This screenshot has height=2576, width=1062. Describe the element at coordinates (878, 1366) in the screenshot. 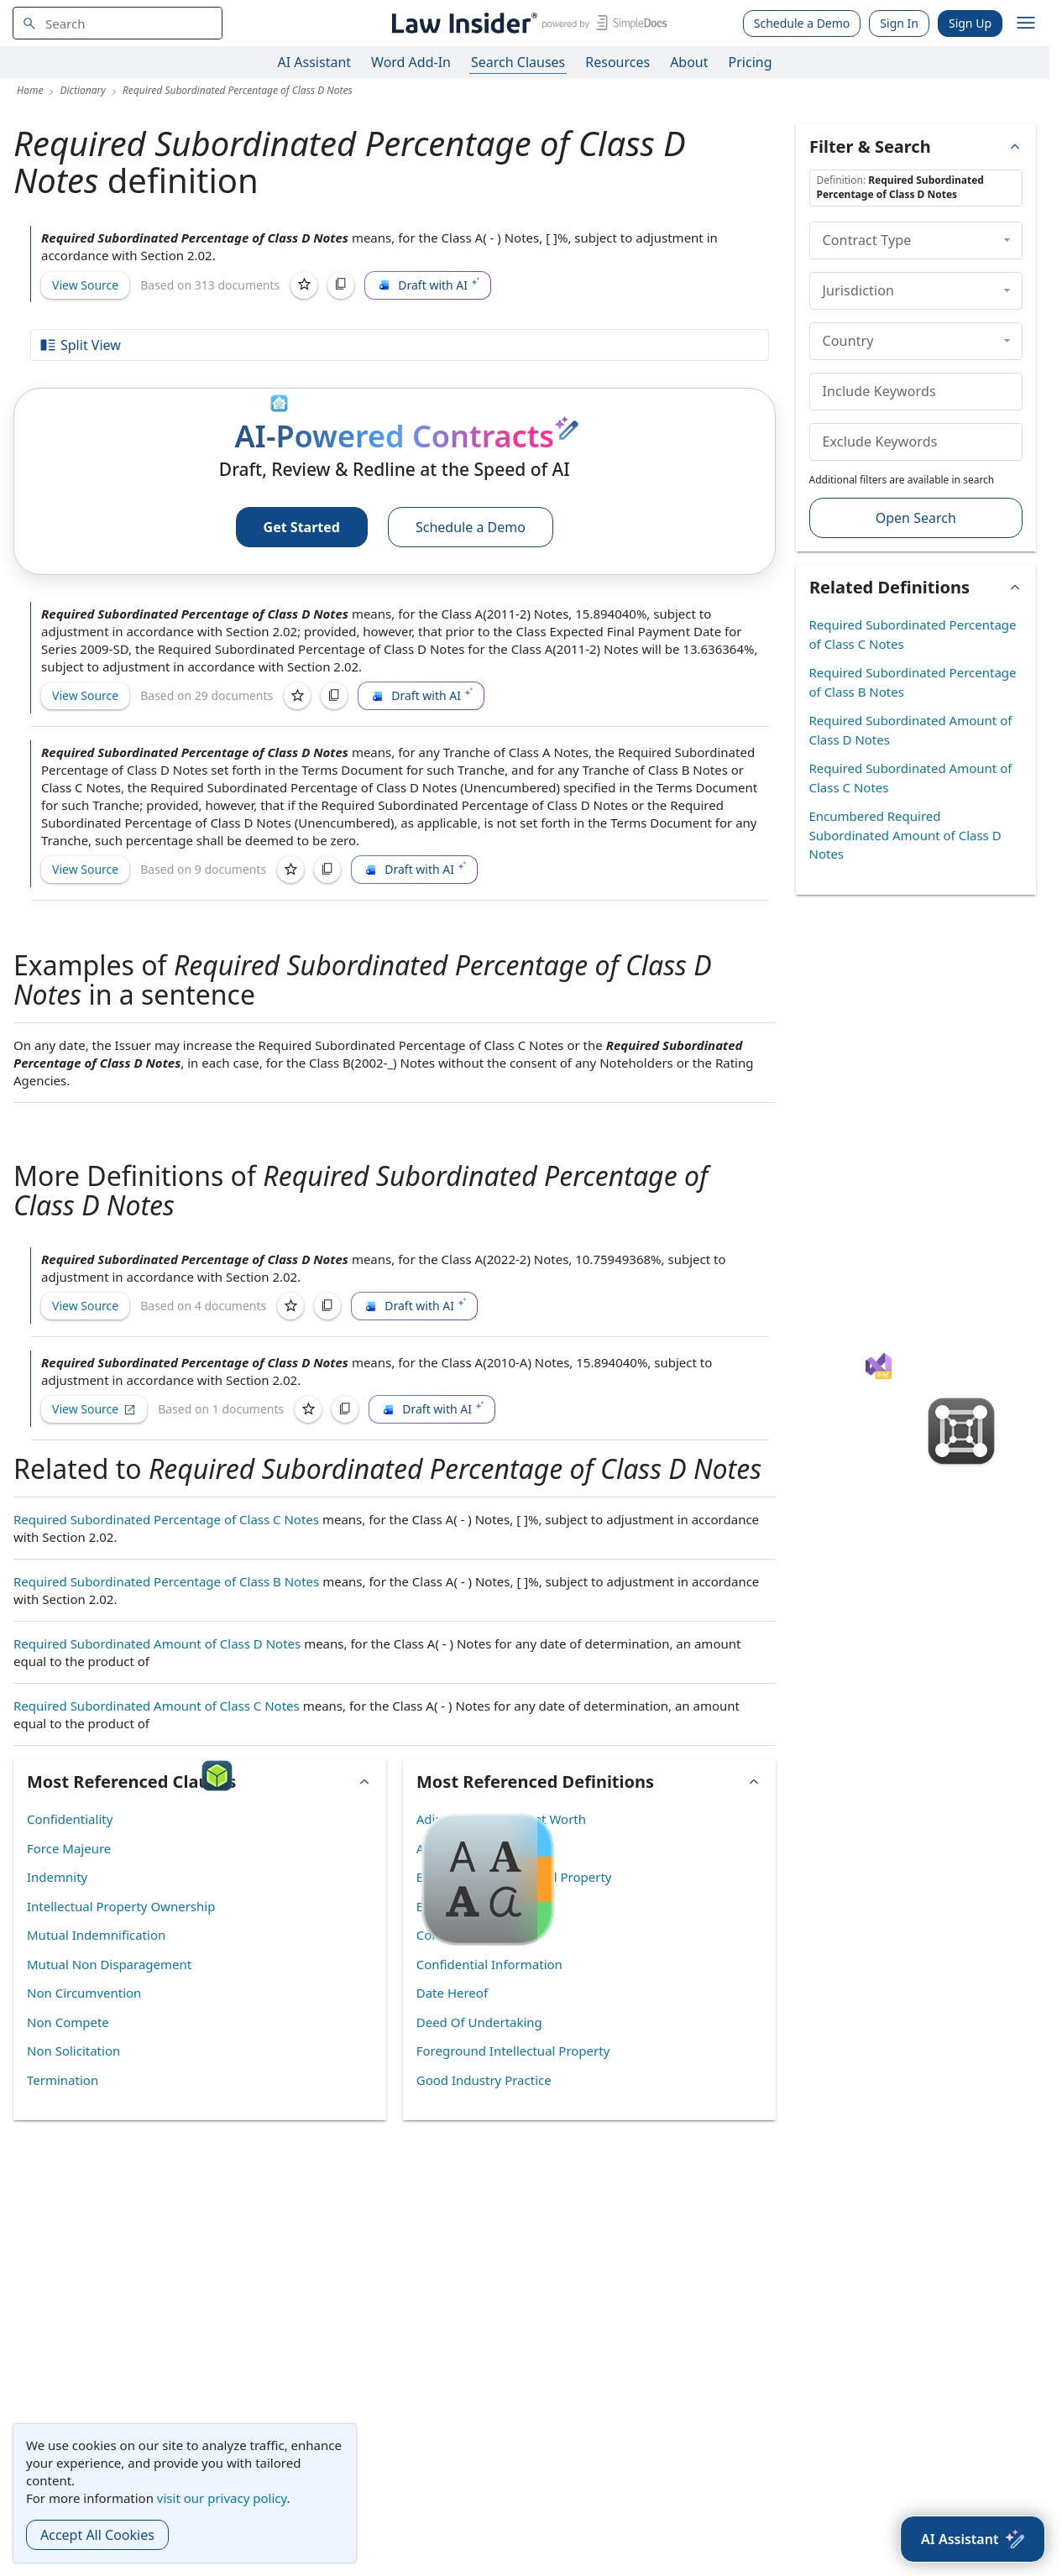

I see `open visual studio preview application` at that location.